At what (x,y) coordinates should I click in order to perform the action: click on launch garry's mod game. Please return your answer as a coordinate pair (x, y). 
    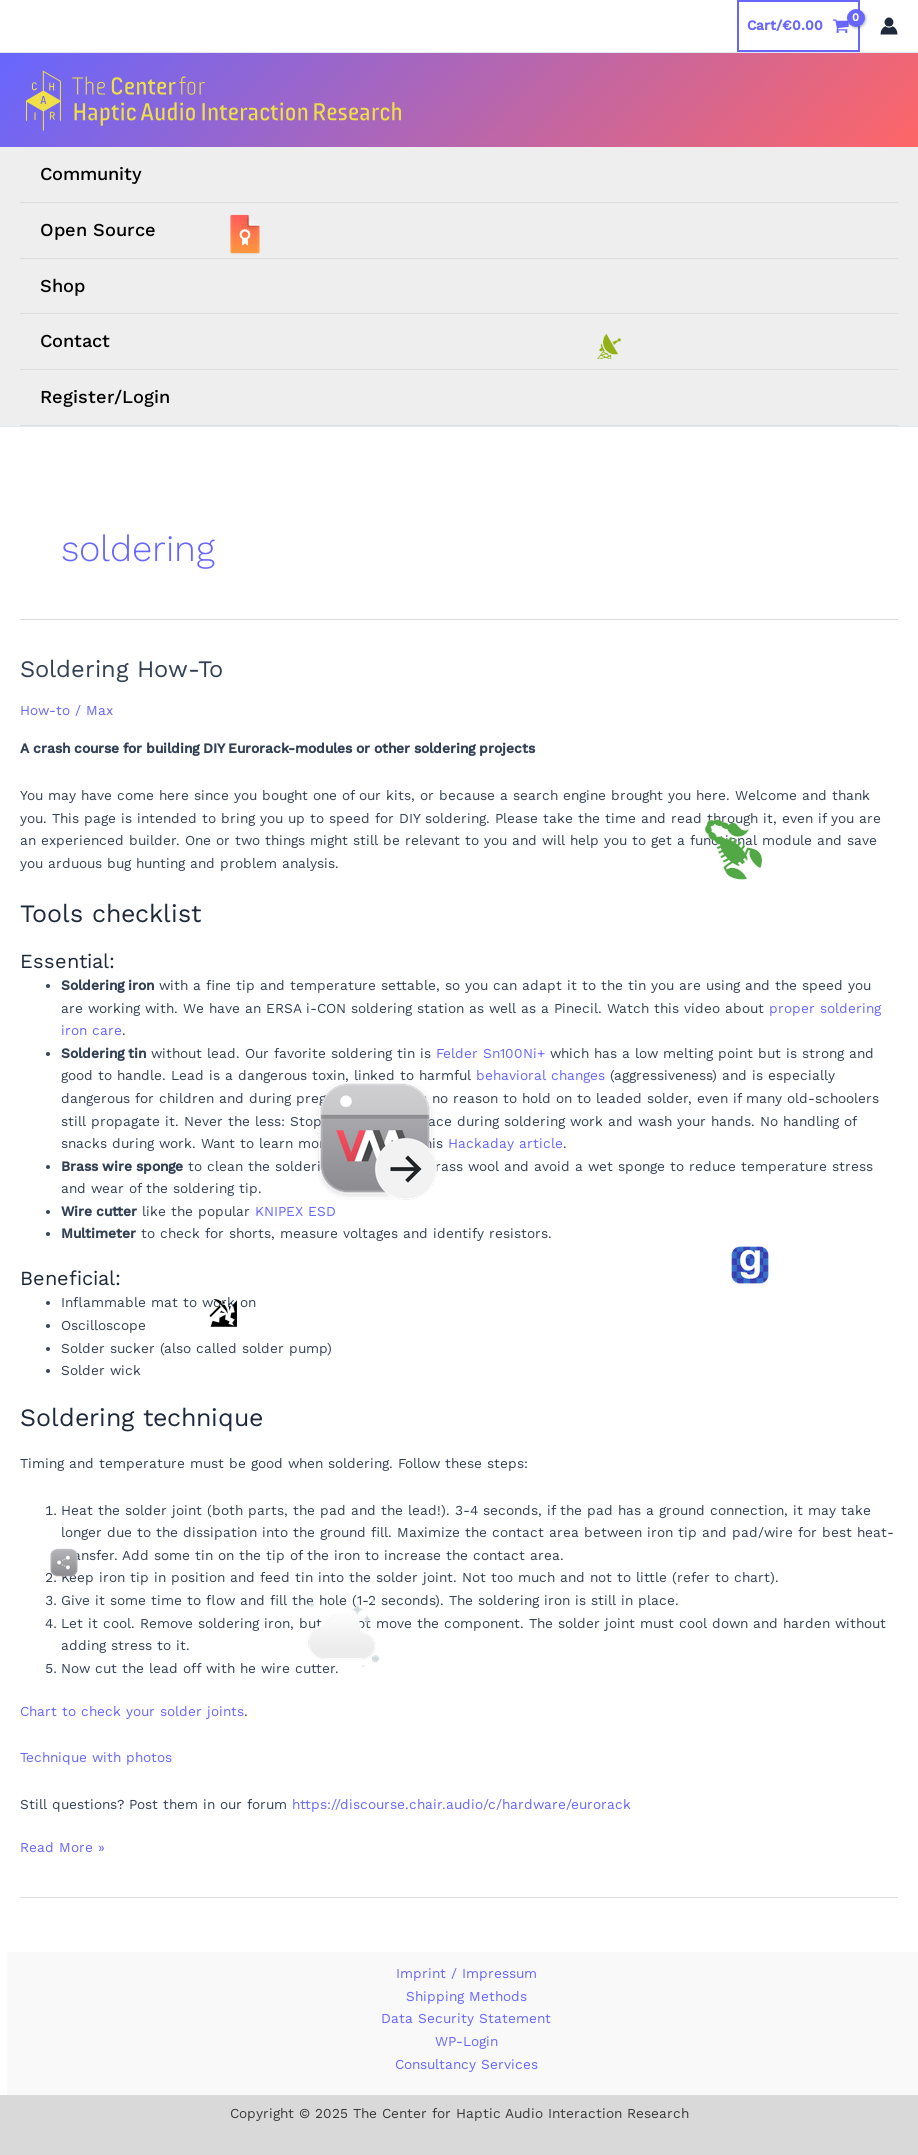
    Looking at the image, I should click on (750, 1265).